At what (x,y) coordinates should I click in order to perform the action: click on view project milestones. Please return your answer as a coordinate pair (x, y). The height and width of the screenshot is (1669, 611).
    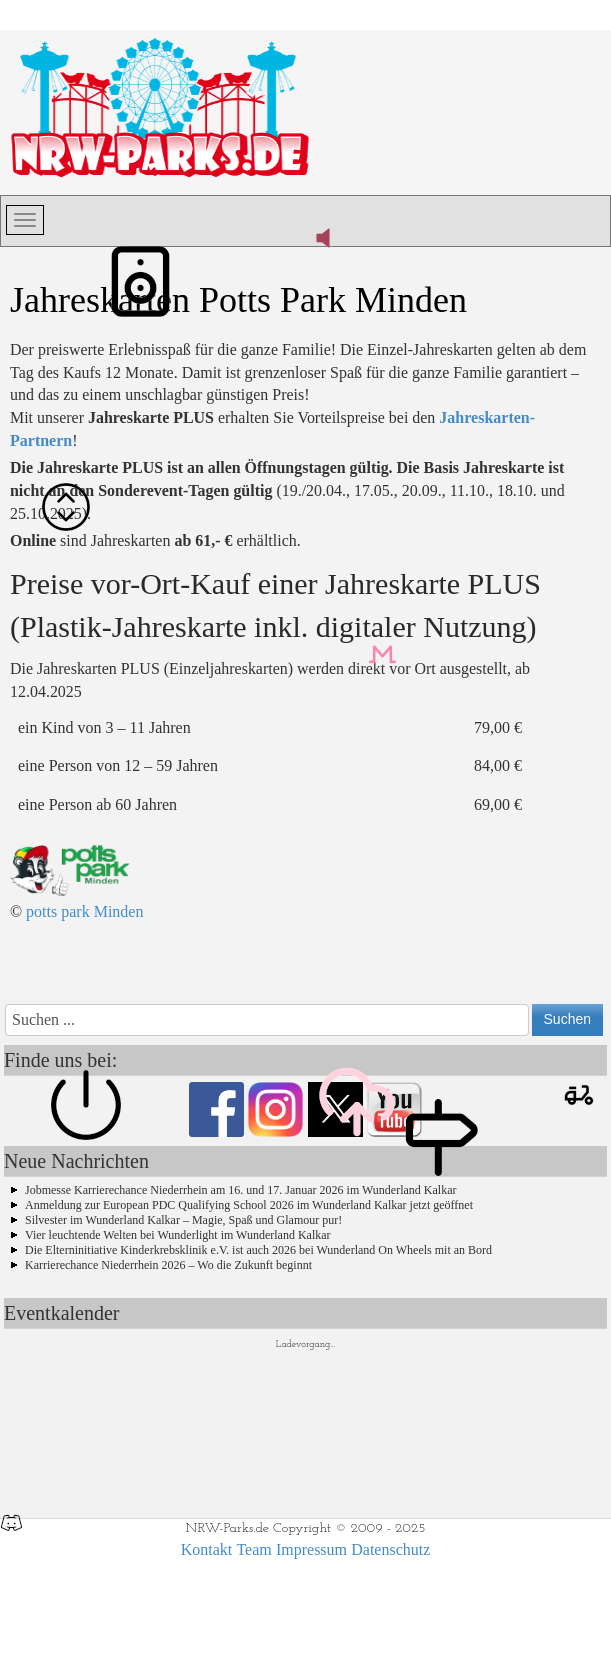
    Looking at the image, I should click on (439, 1137).